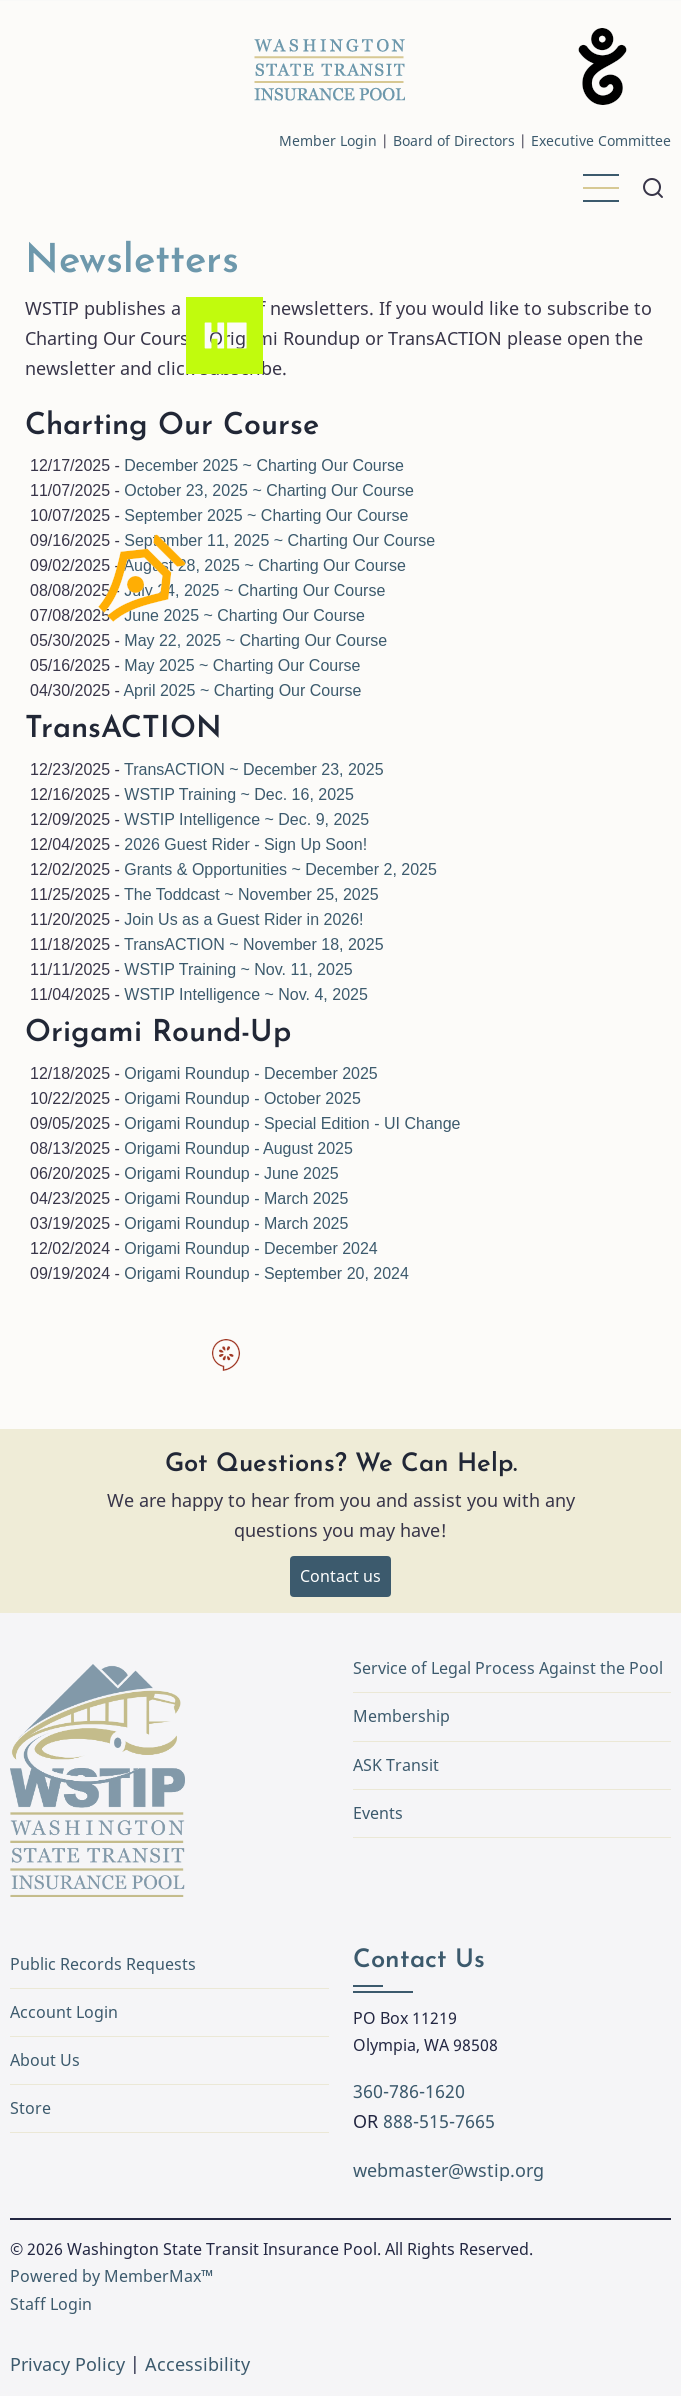  I want to click on link to Gandi domain registrar services, so click(602, 66).